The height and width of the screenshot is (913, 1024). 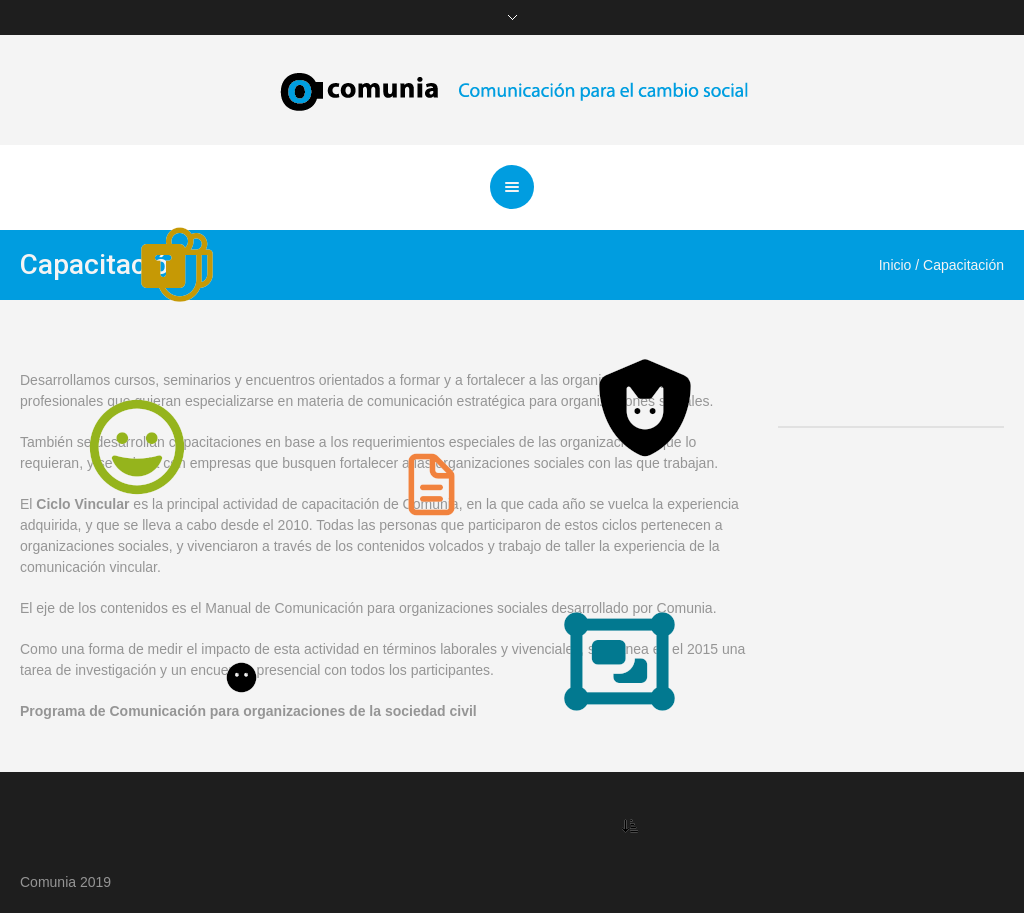 I want to click on indicates a neutral or no-opinion response, so click(x=241, y=677).